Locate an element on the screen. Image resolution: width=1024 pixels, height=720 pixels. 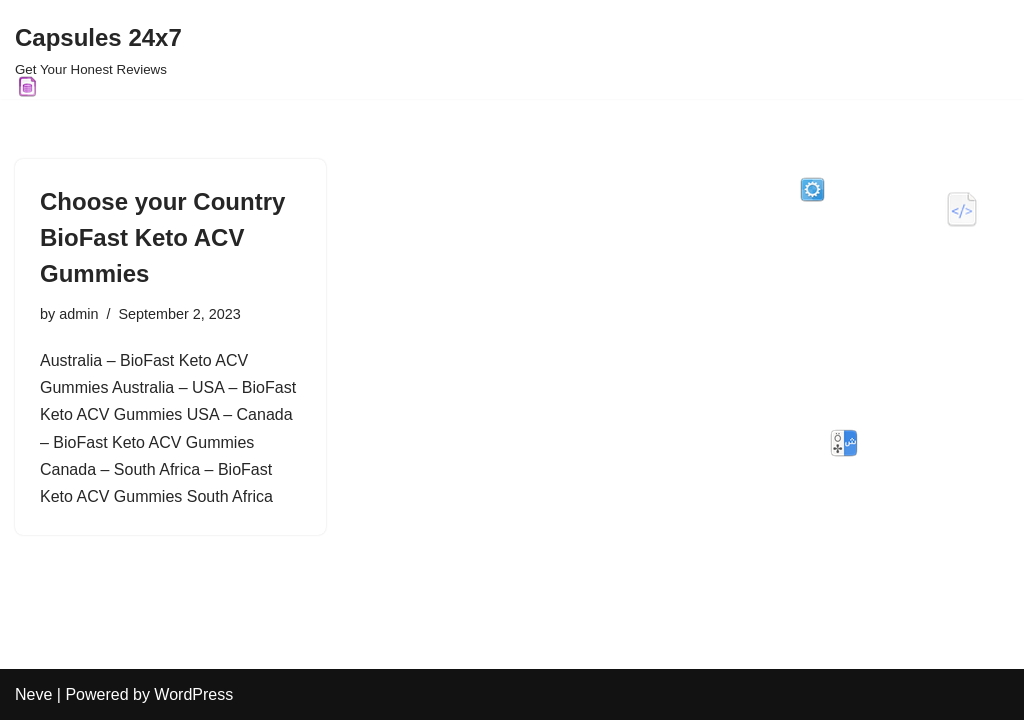
open character map application is located at coordinates (844, 443).